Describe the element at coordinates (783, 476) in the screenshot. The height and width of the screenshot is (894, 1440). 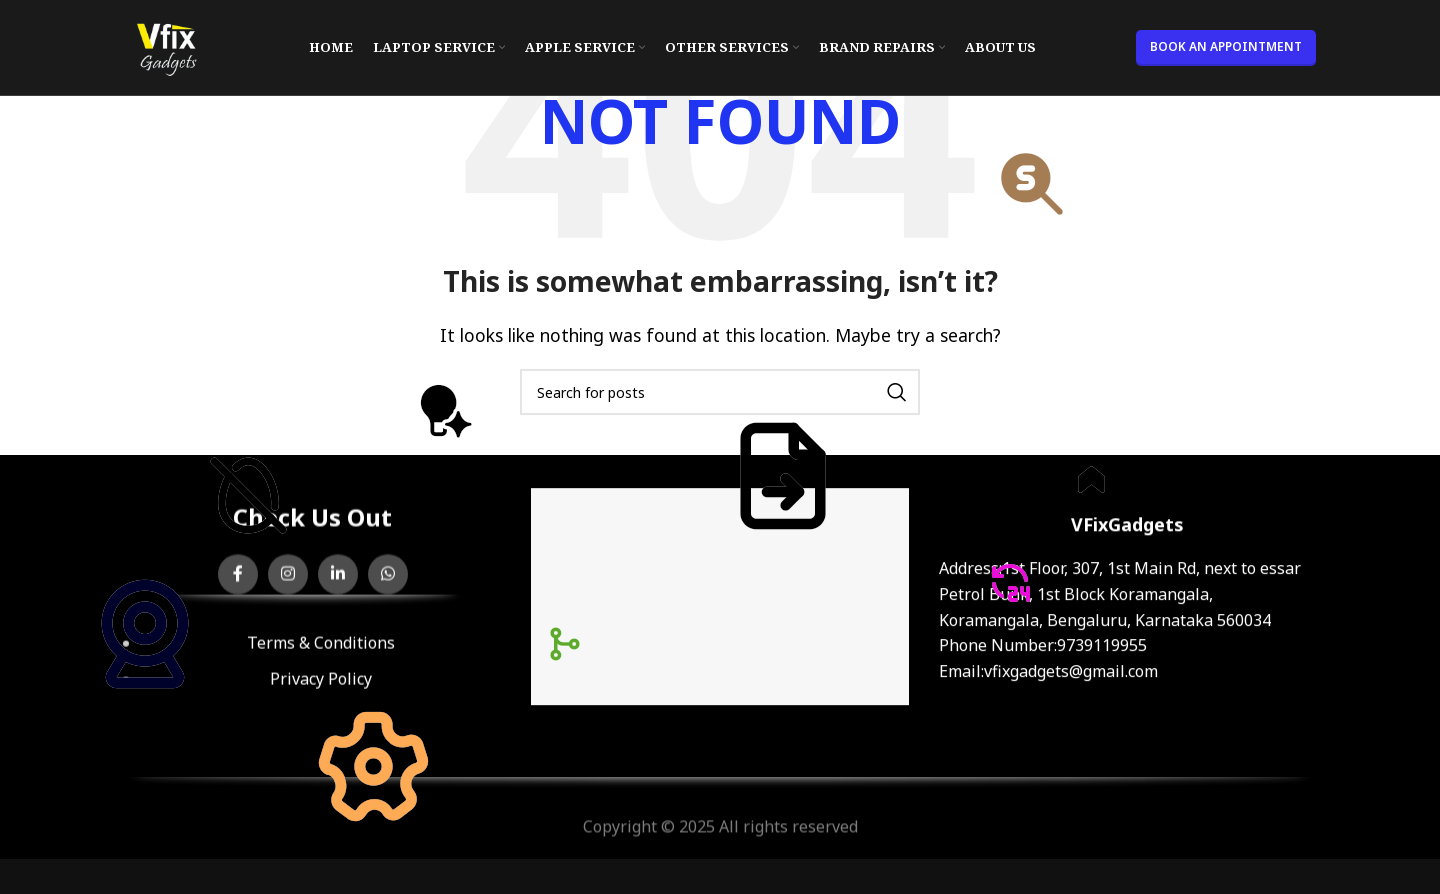
I see `export or send file` at that location.